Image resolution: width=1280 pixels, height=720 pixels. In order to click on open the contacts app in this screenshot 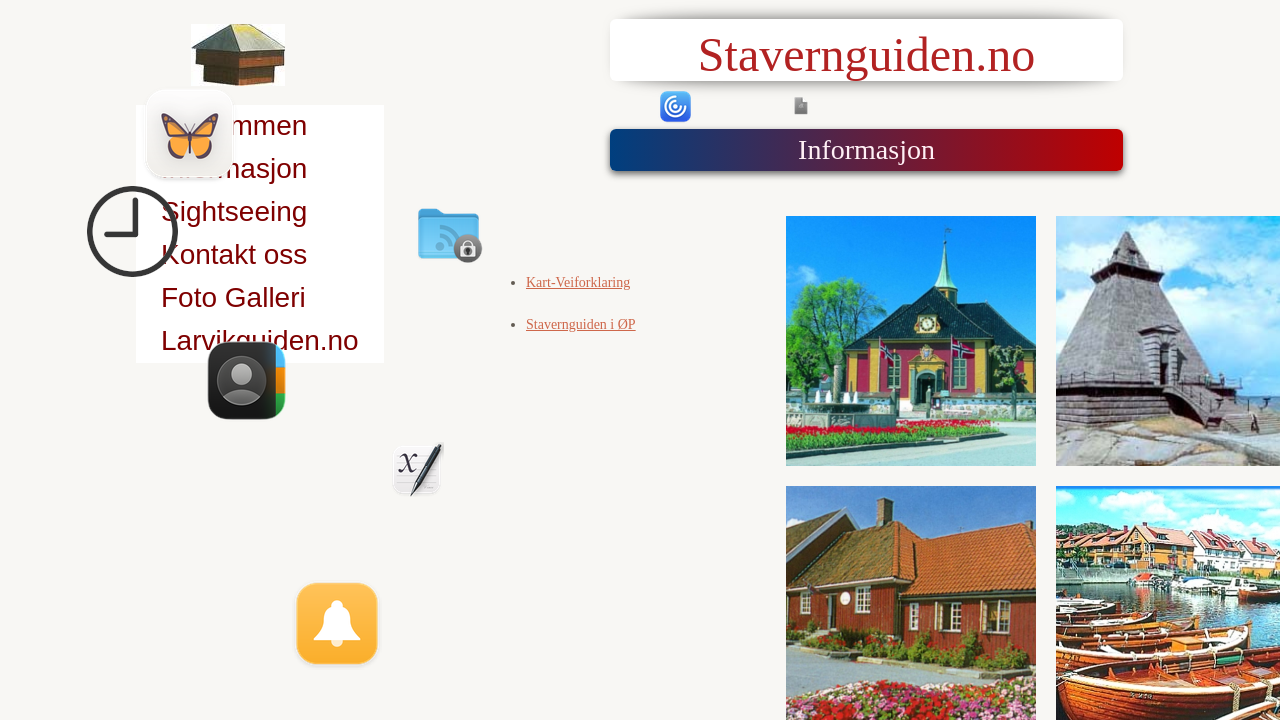, I will do `click(246, 380)`.